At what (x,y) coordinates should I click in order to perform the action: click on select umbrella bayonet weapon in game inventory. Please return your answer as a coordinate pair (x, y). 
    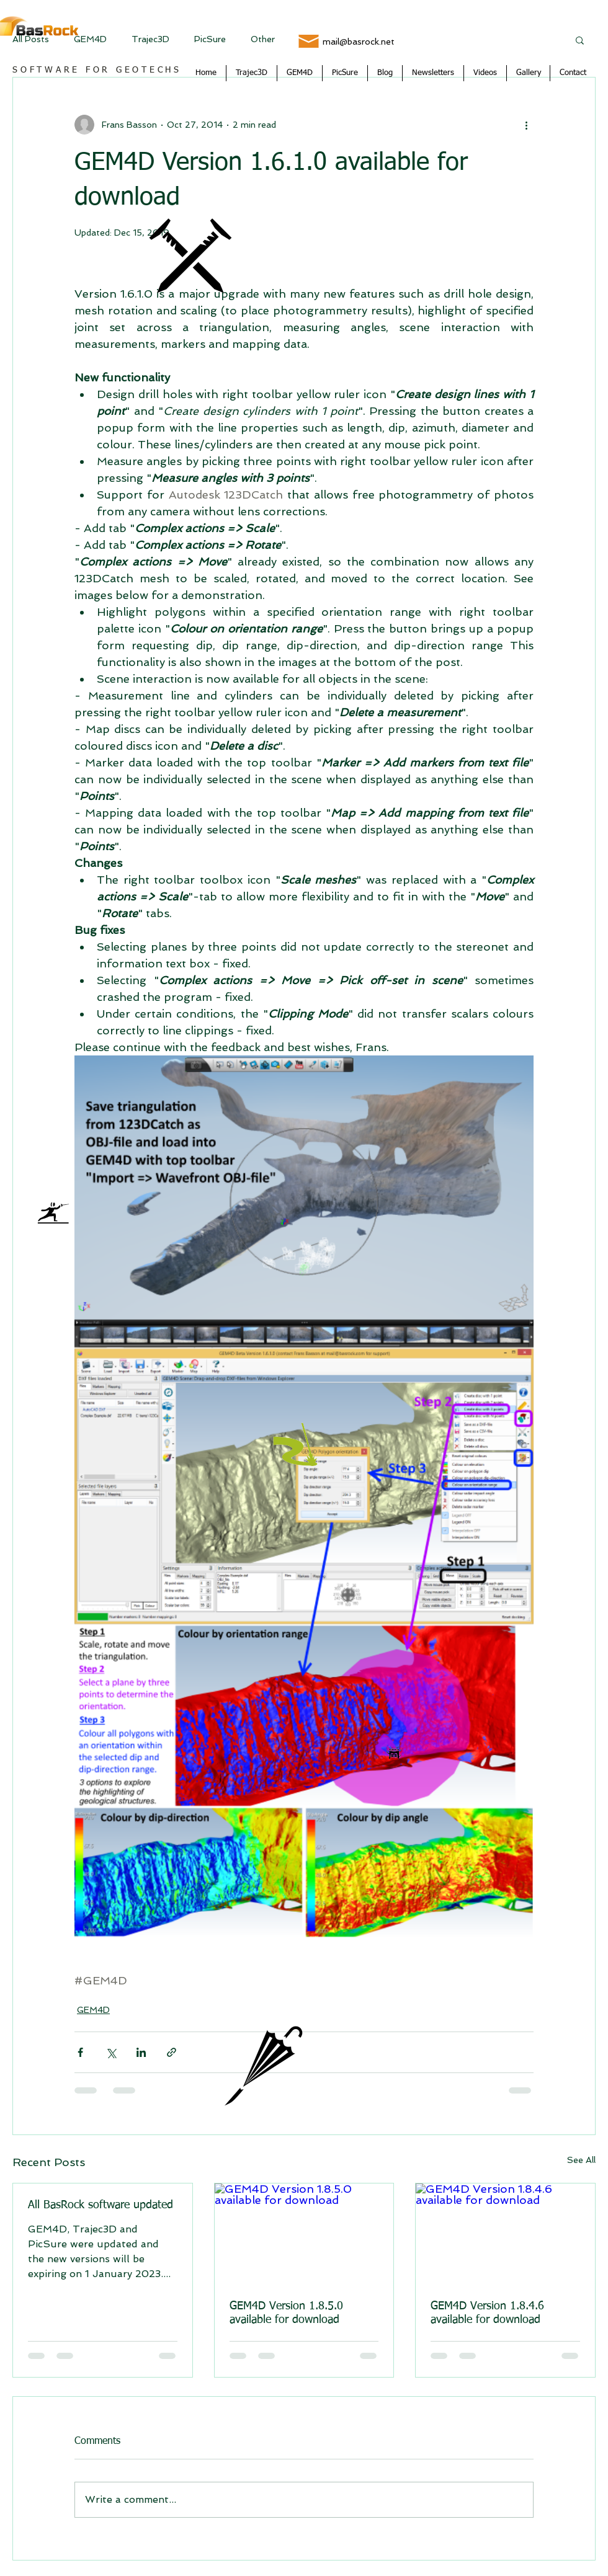
    Looking at the image, I should click on (262, 2066).